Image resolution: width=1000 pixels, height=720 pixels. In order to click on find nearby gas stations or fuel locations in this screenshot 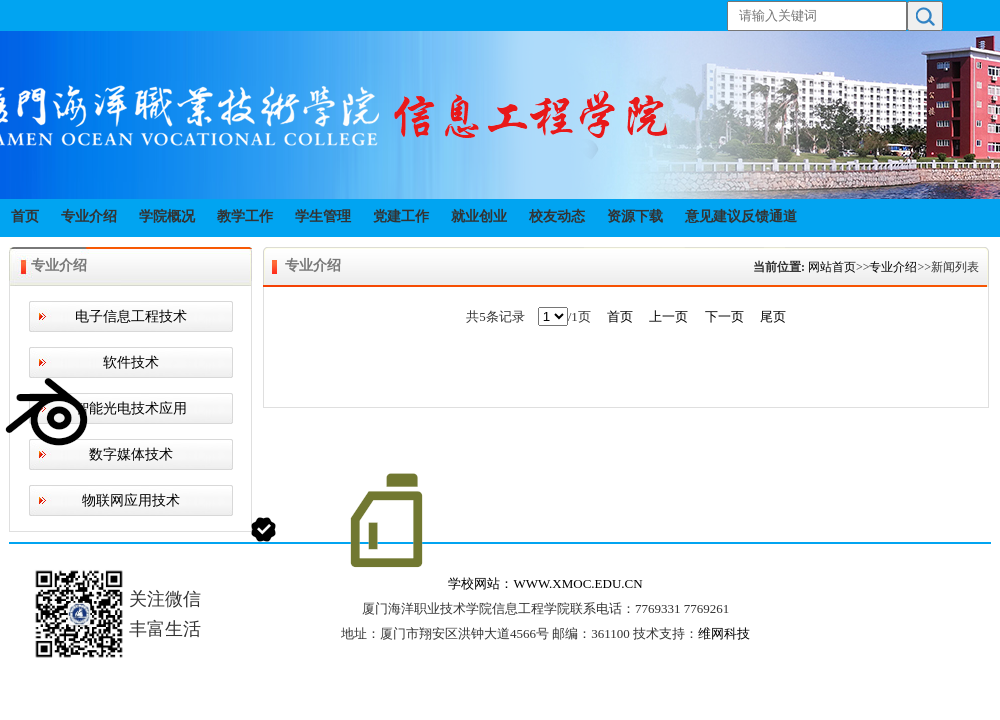, I will do `click(386, 522)`.